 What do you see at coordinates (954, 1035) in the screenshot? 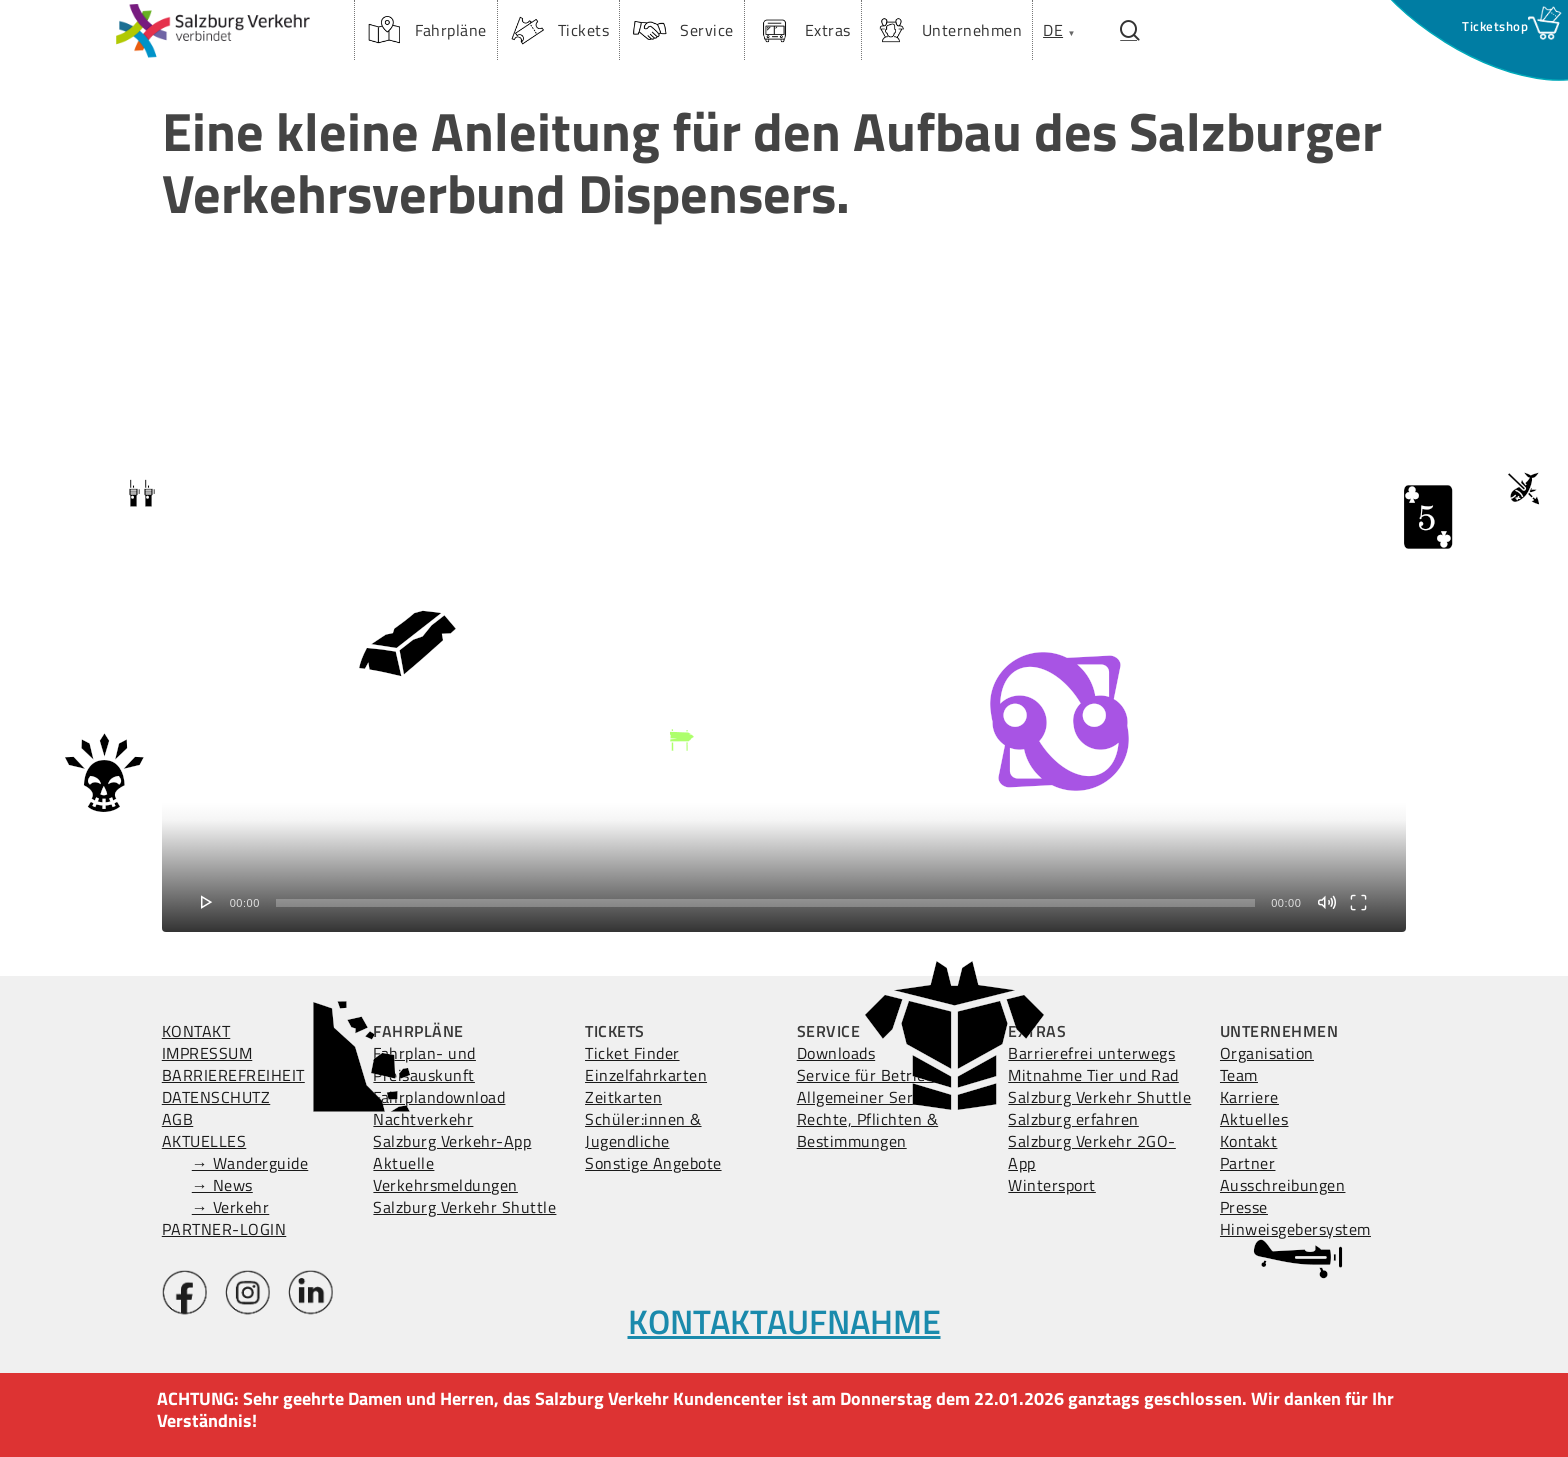
I see `equip shoulder armor to your character` at bounding box center [954, 1035].